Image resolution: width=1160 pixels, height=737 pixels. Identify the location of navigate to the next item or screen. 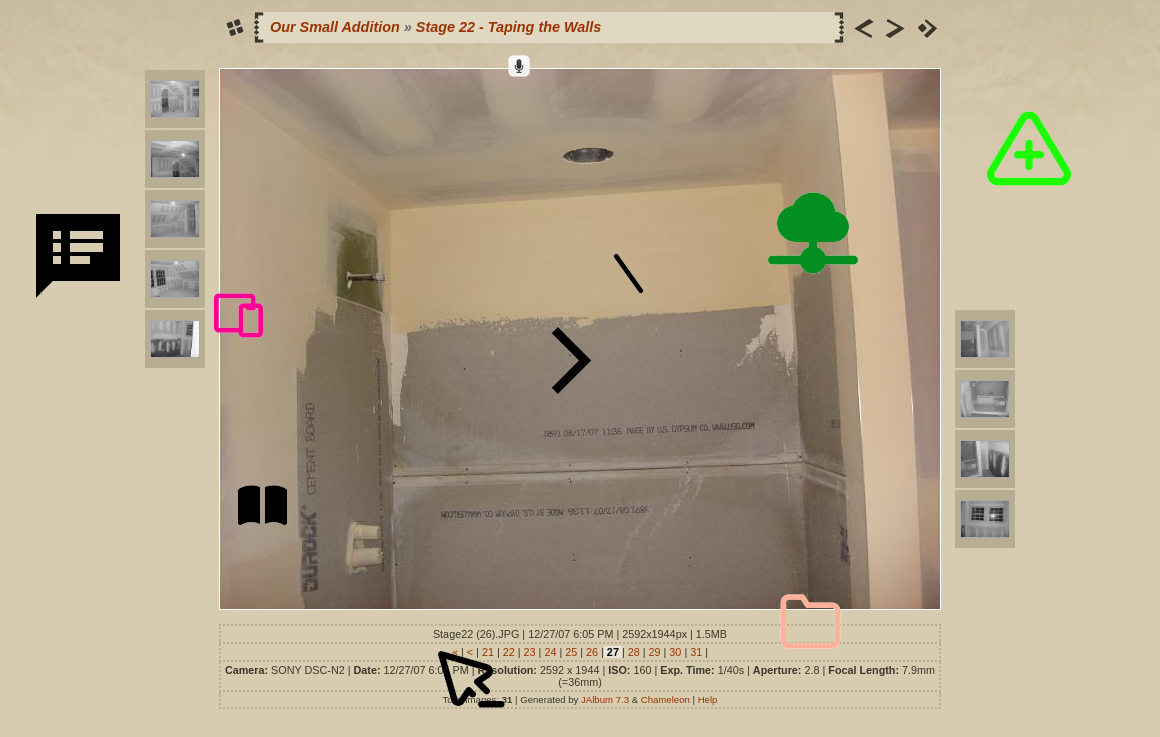
(571, 360).